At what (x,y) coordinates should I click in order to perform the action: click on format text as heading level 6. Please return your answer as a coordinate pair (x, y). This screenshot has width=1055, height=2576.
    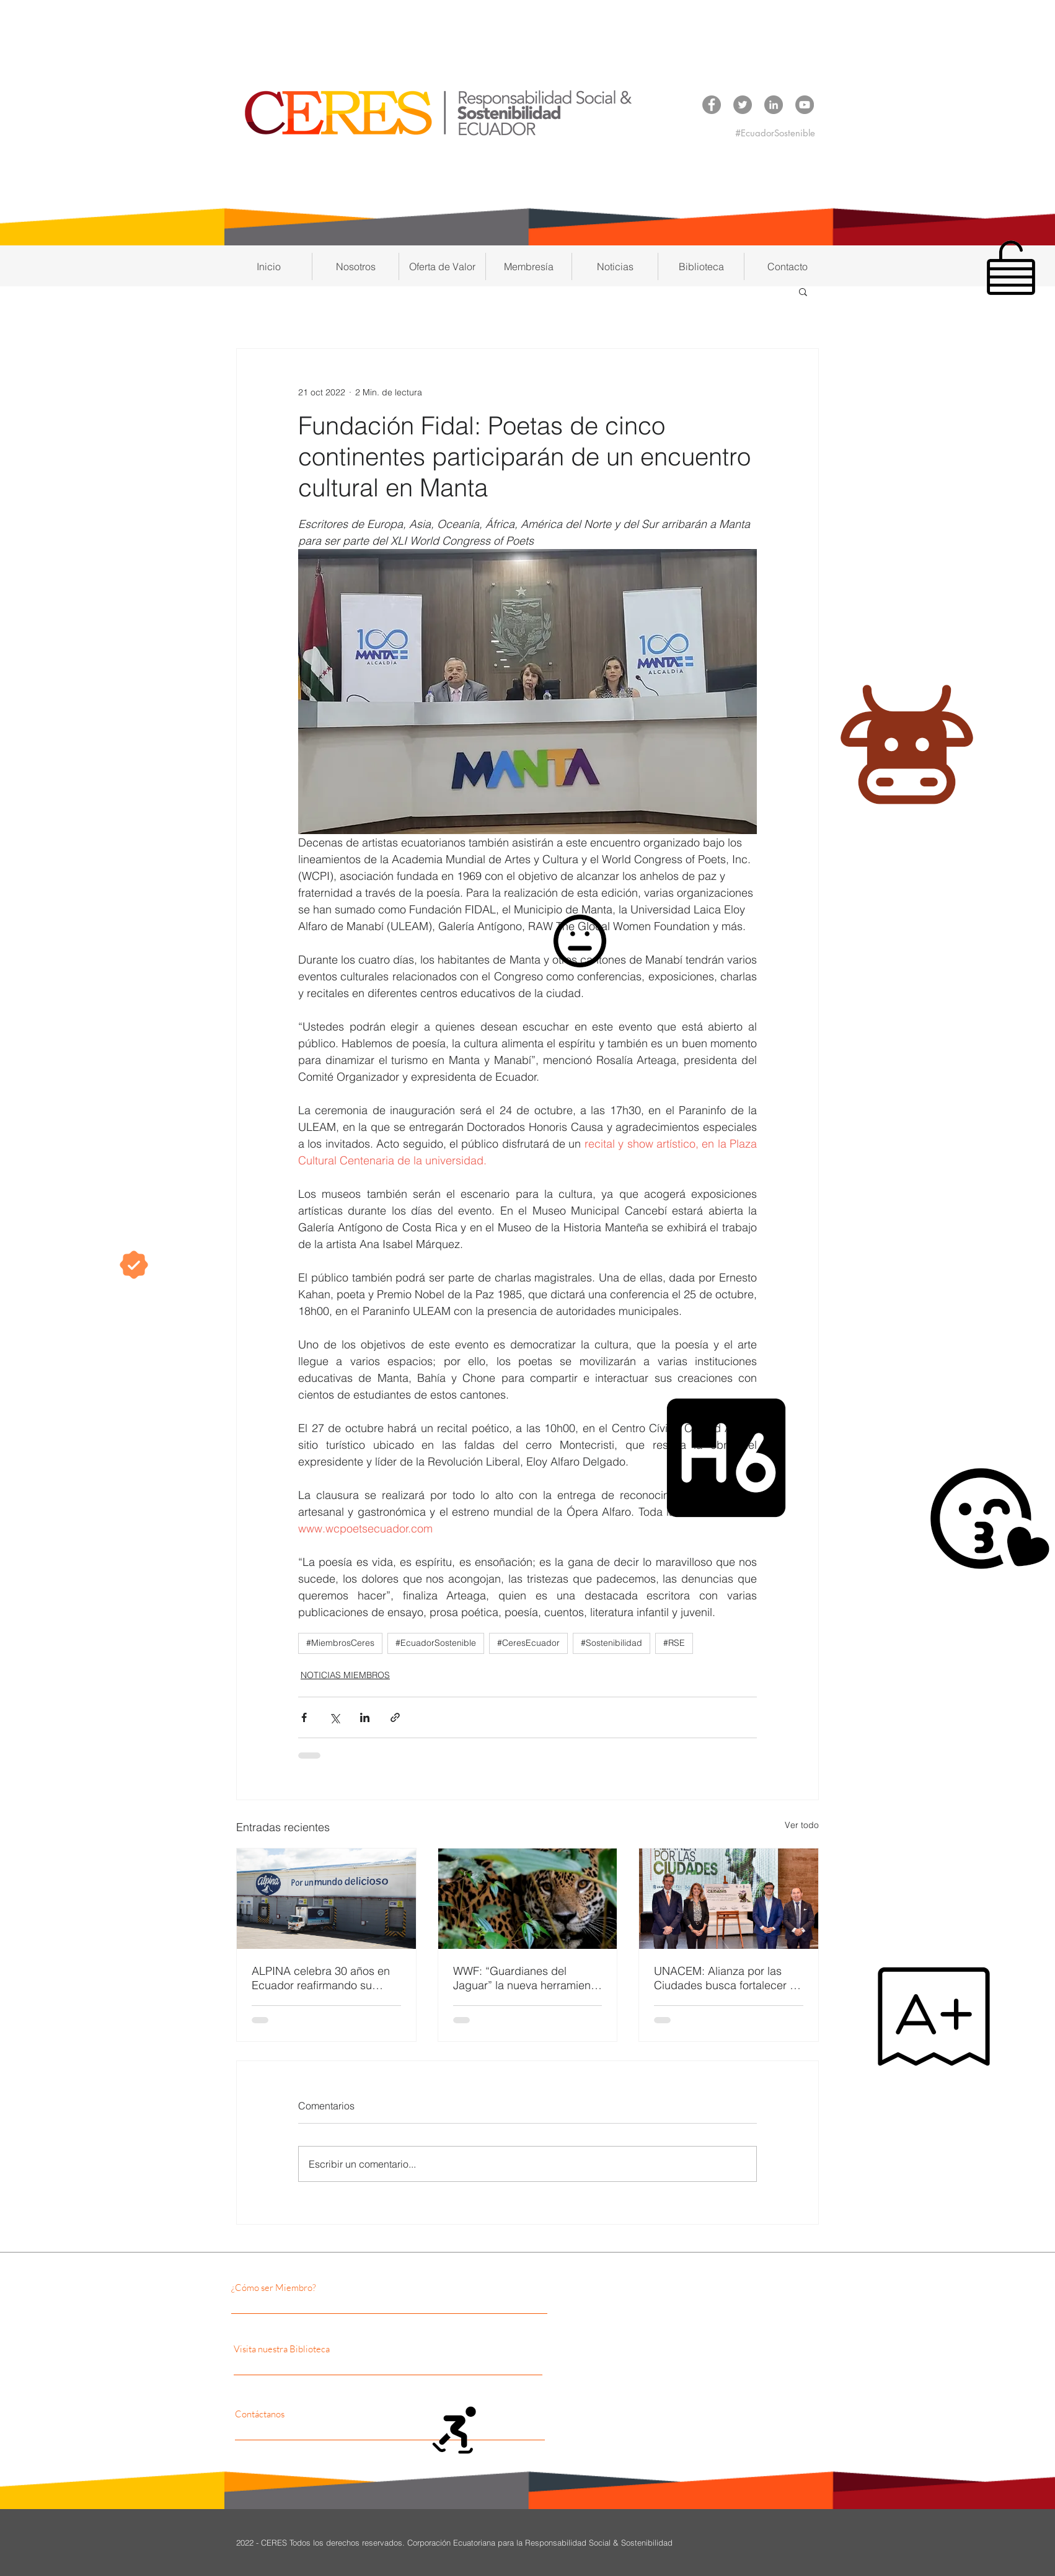
    Looking at the image, I should click on (726, 1457).